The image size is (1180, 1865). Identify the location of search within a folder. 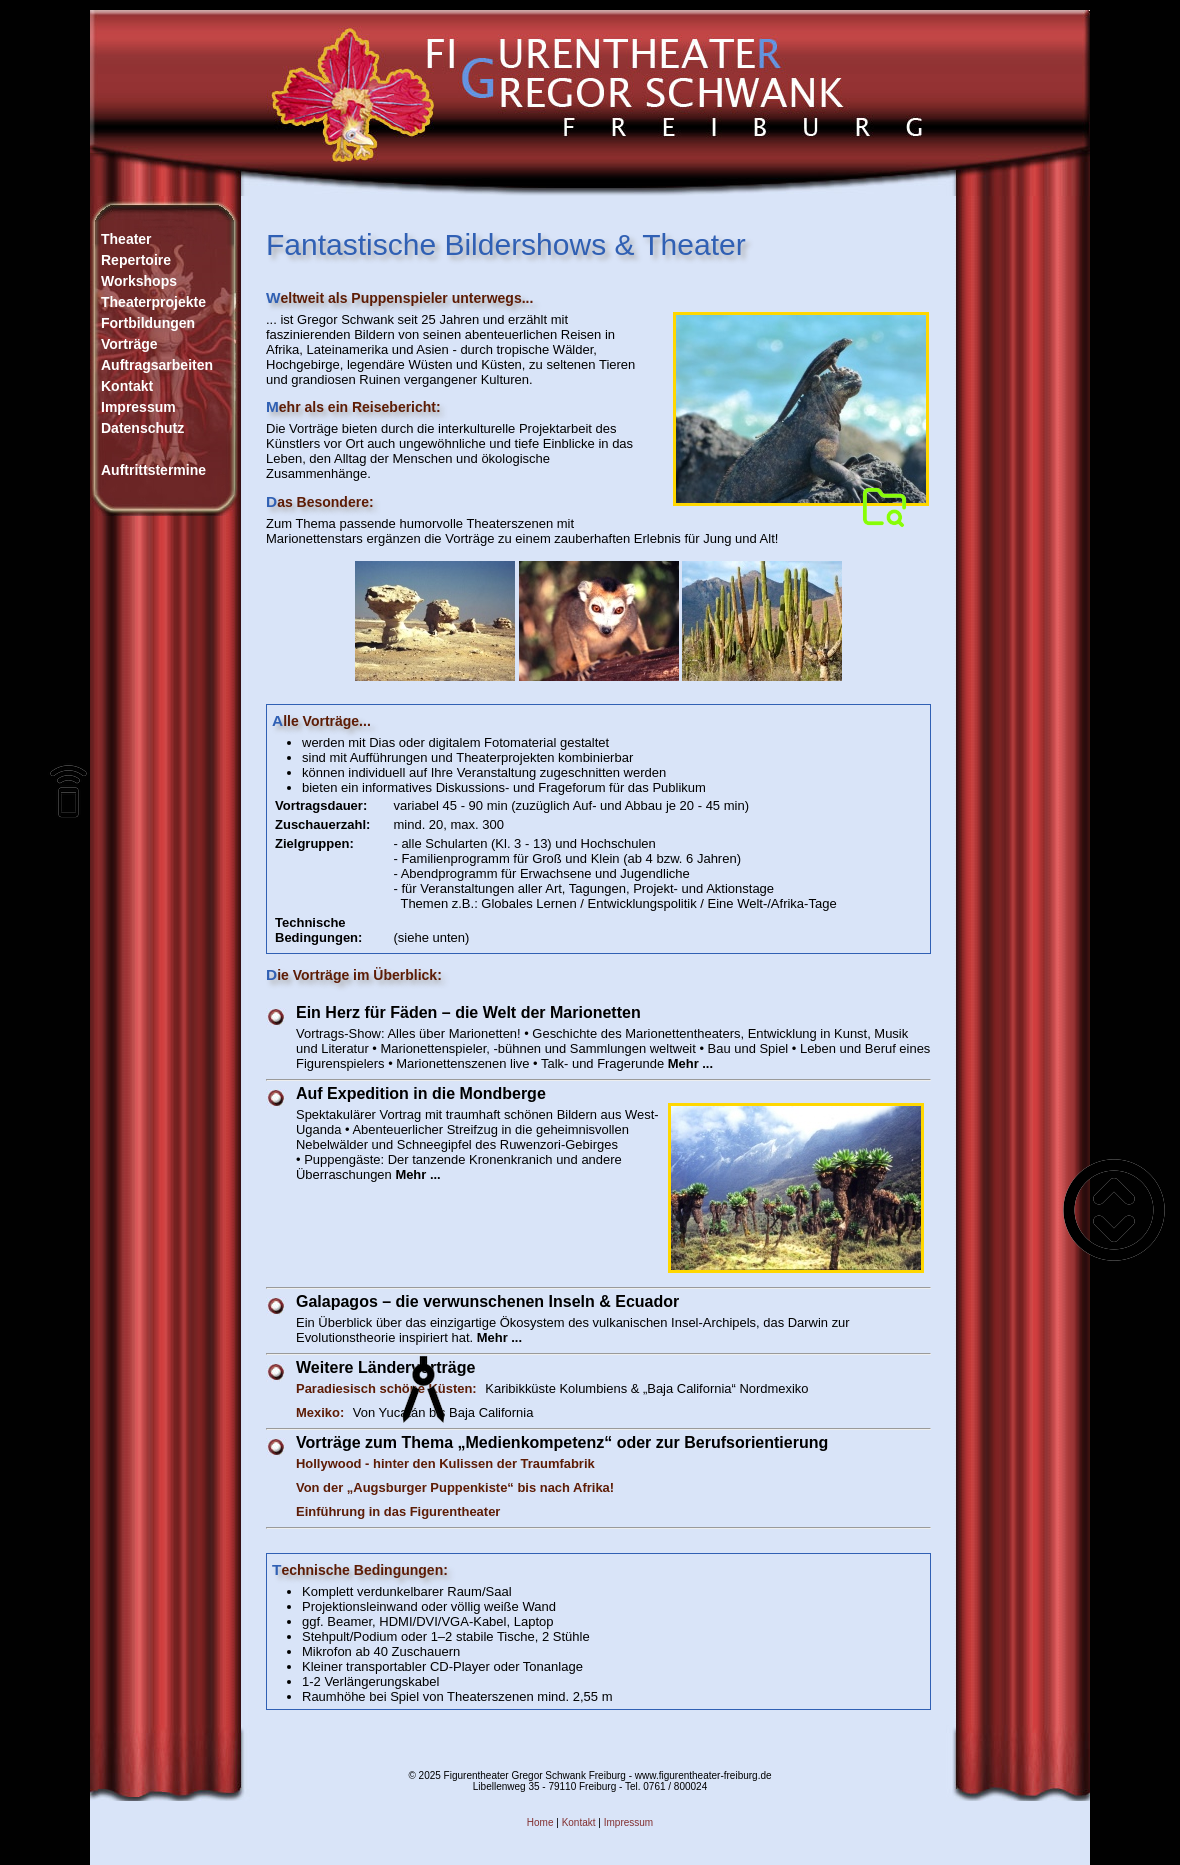
(884, 507).